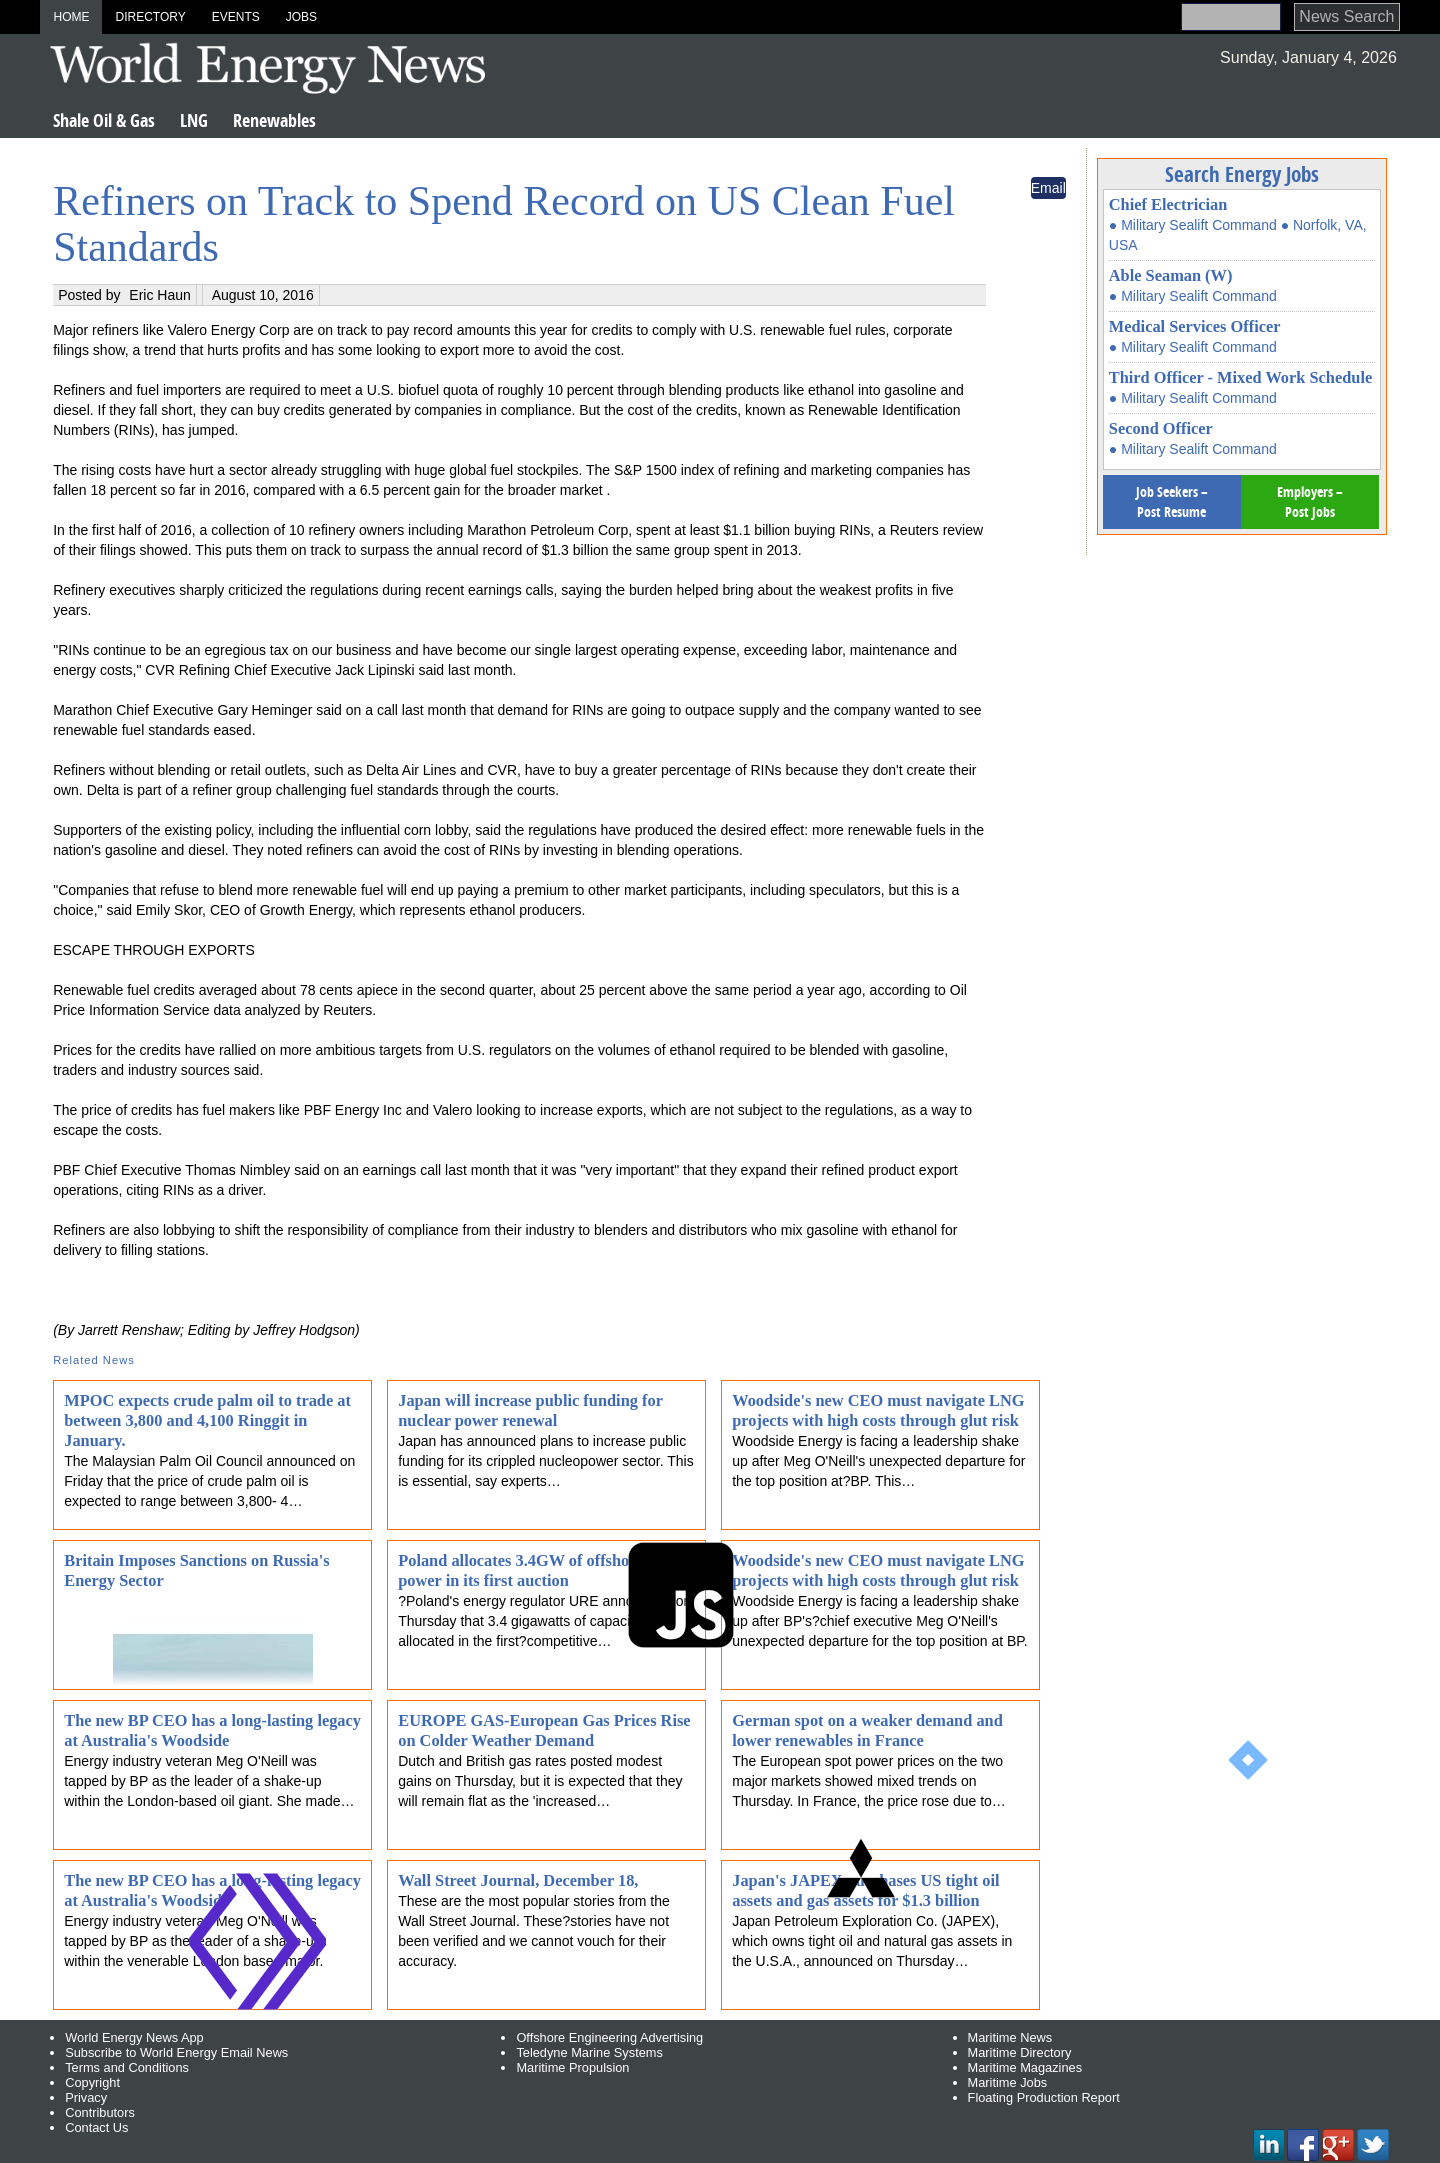 The height and width of the screenshot is (2163, 1440). What do you see at coordinates (861, 1868) in the screenshot?
I see `Mitsubishi brand logo` at bounding box center [861, 1868].